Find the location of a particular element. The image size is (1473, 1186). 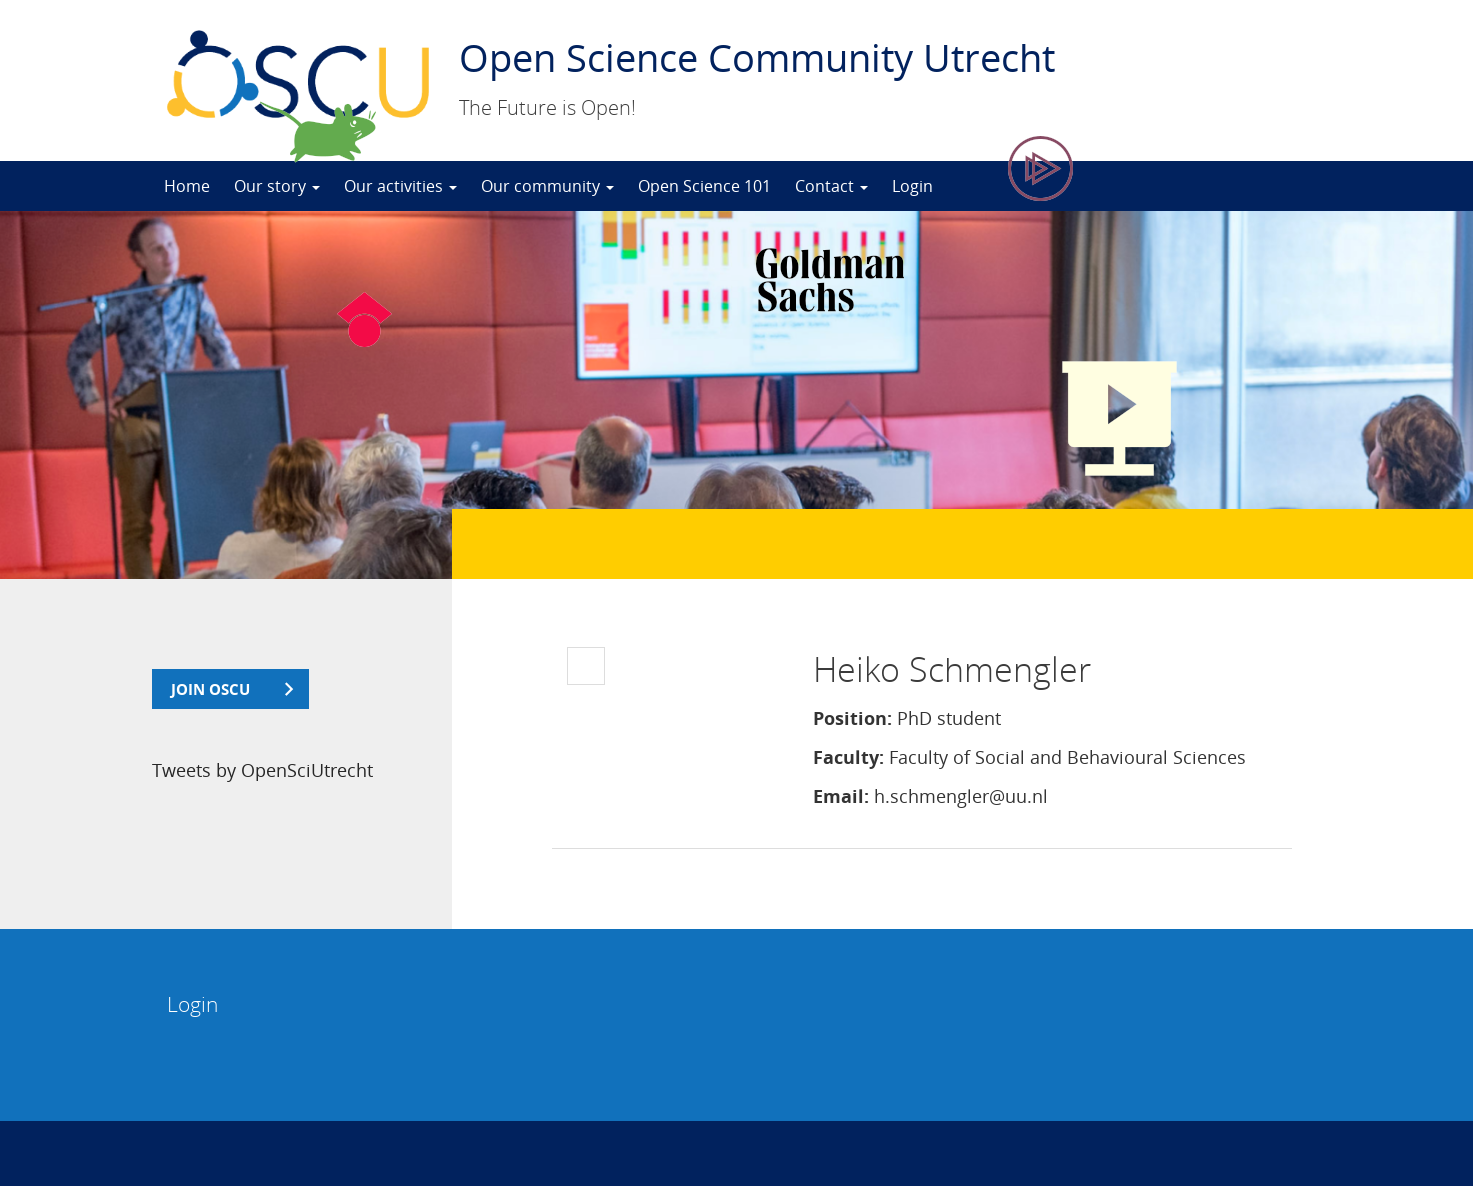

Goldman Sachs company logo is located at coordinates (830, 280).